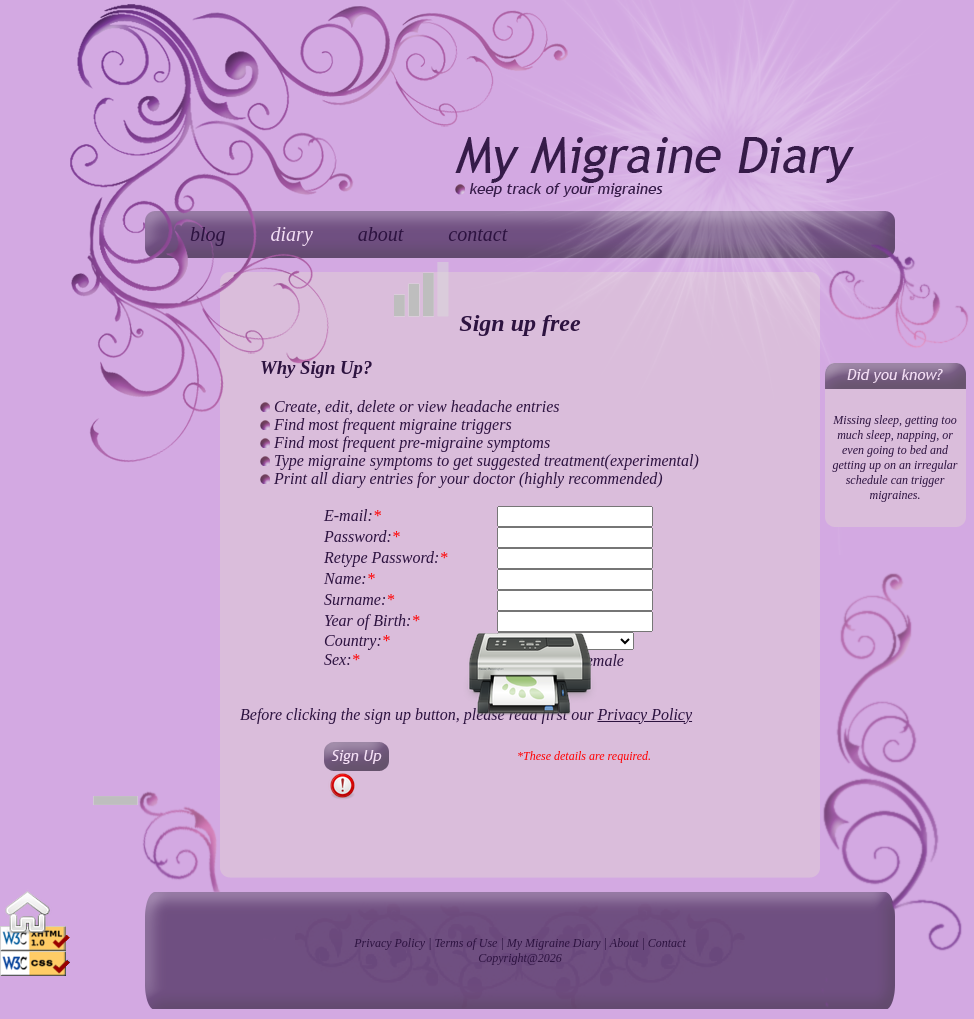 The height and width of the screenshot is (1019, 974). What do you see at coordinates (423, 291) in the screenshot?
I see `indicates good cellular signal strength` at bounding box center [423, 291].